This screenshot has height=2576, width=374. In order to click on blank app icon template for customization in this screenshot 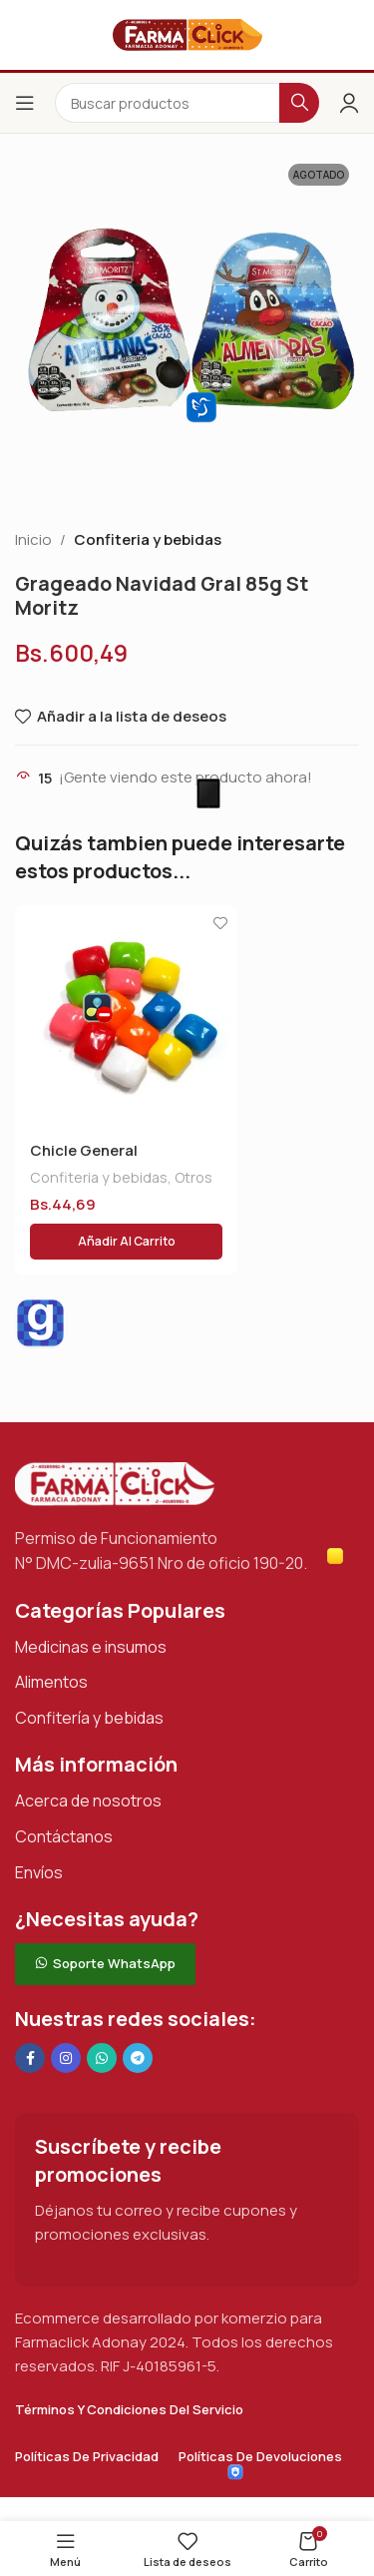, I will do `click(335, 1556)`.